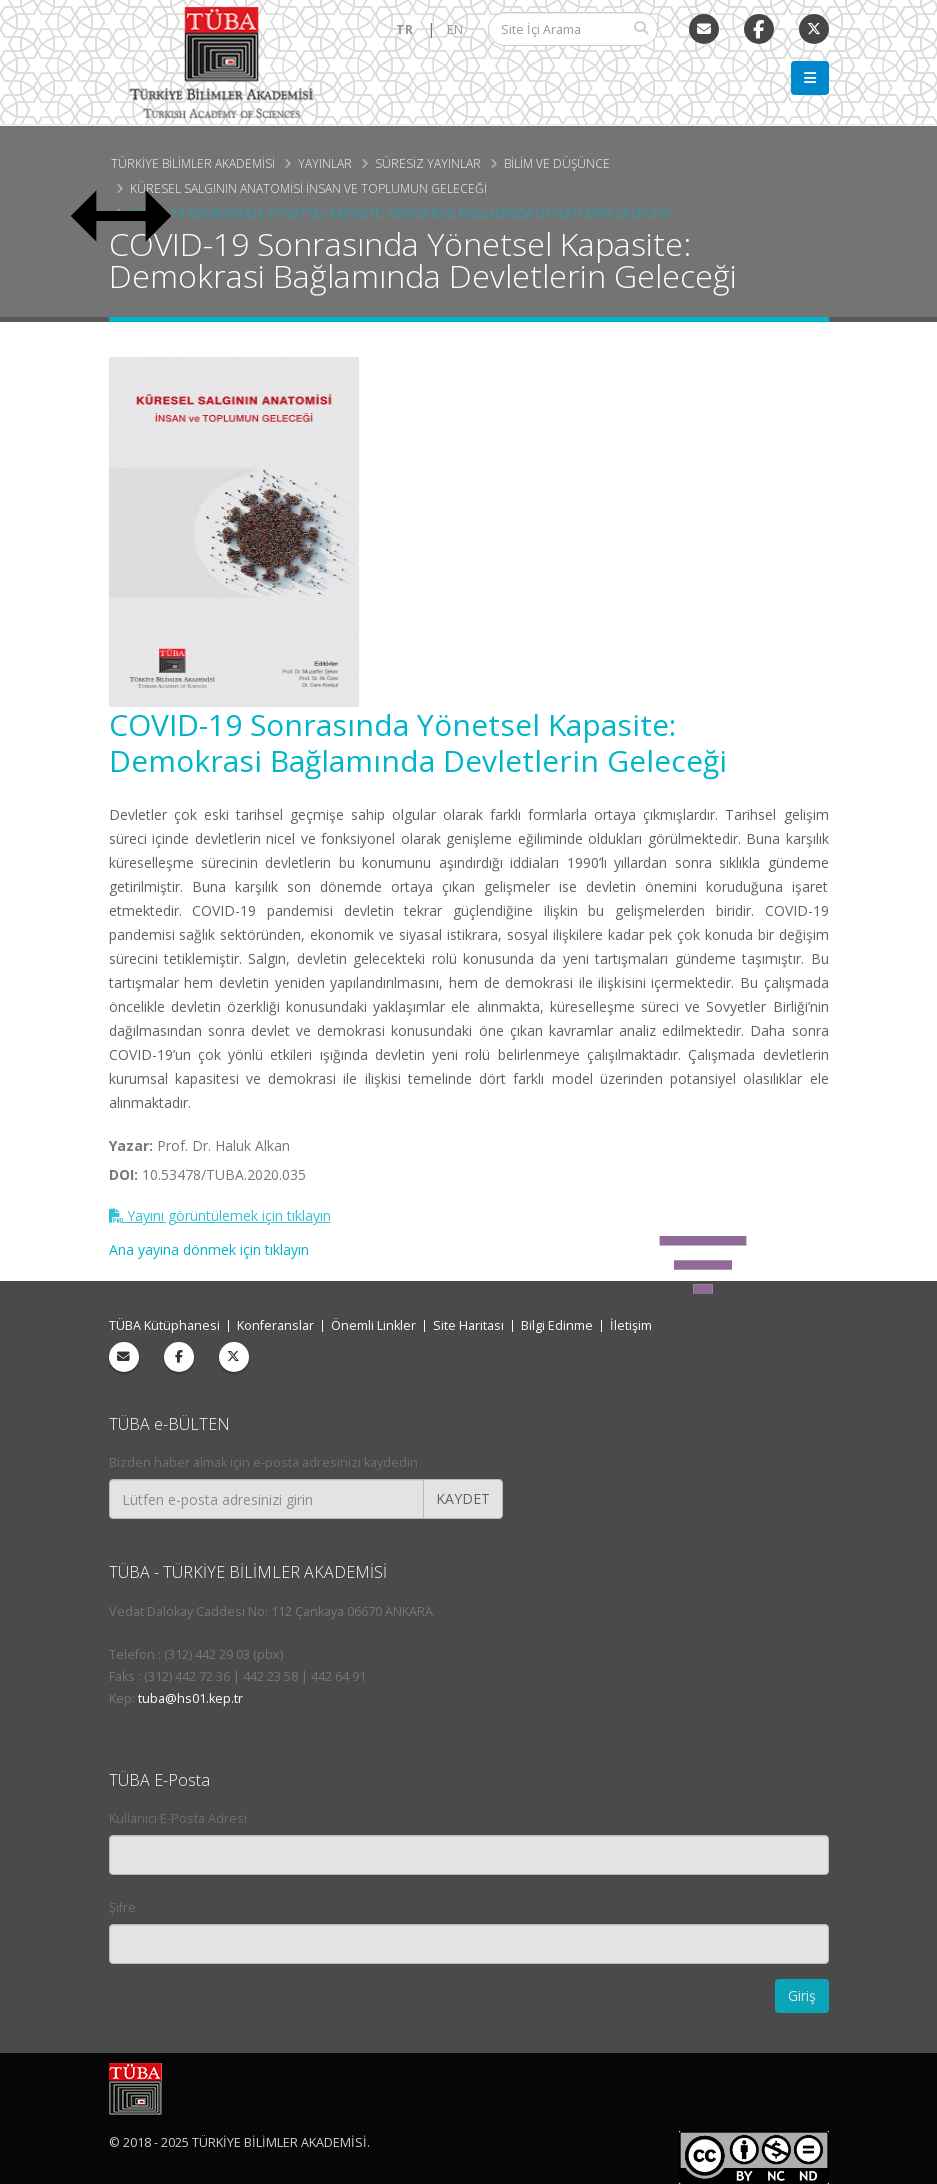 The height and width of the screenshot is (2184, 937). Describe the element at coordinates (121, 216) in the screenshot. I see `expand content horizontally` at that location.